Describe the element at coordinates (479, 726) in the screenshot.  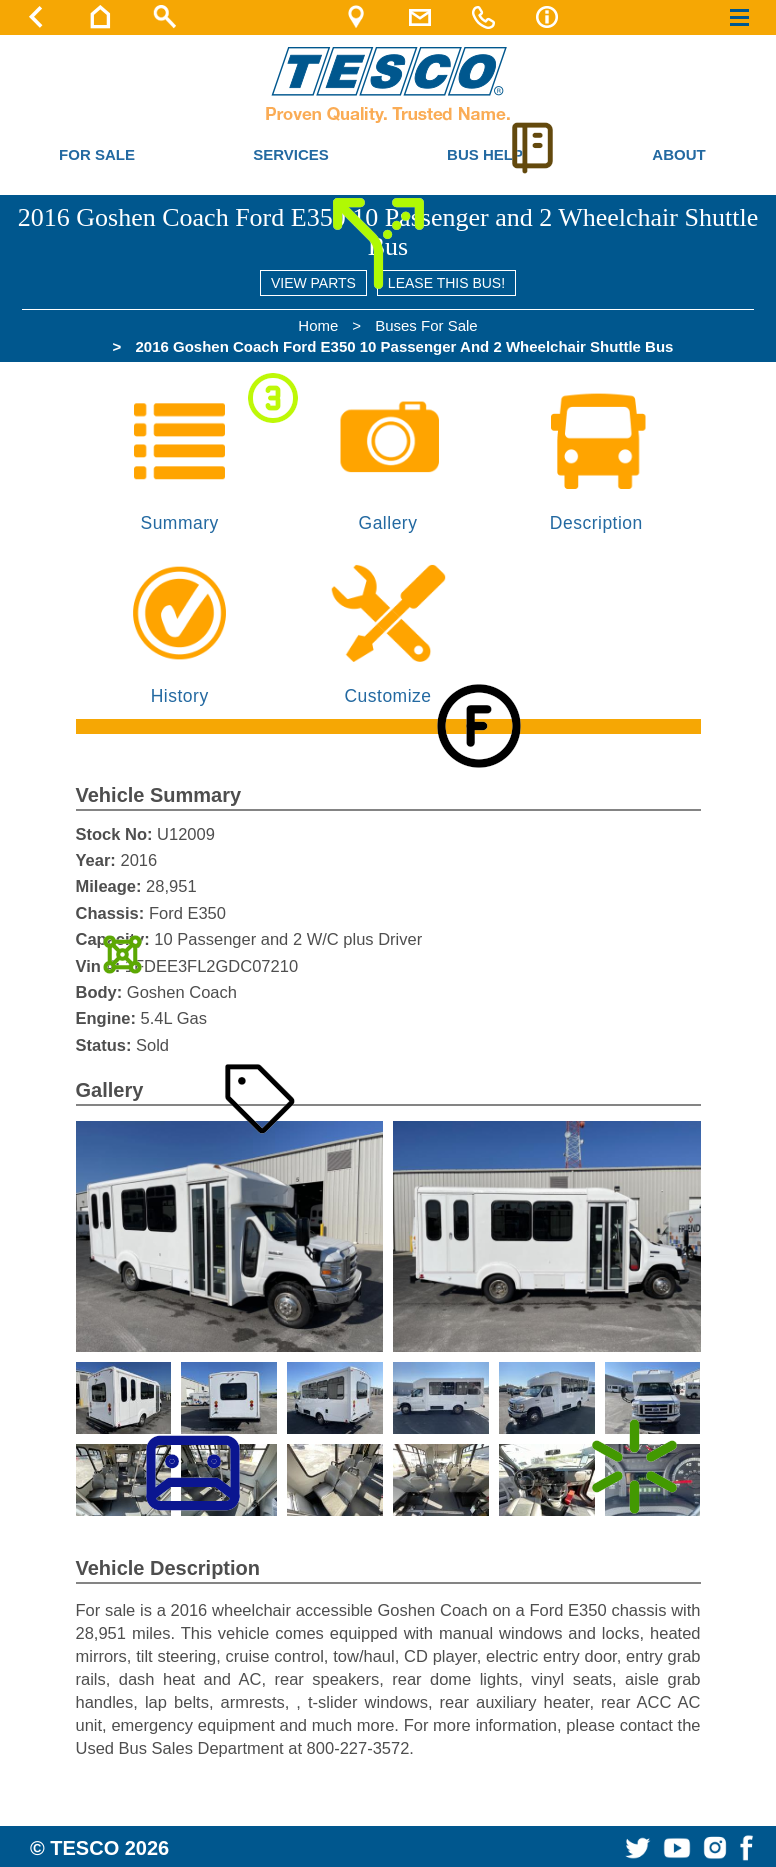
I see `facebook shortcut or social sharing` at that location.